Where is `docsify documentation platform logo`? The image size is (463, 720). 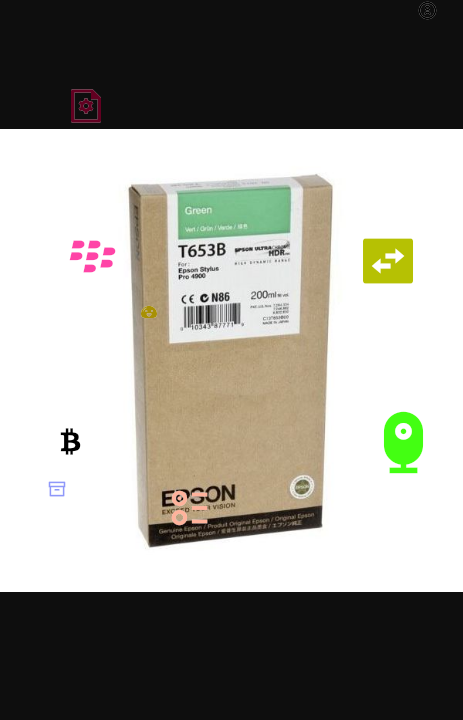 docsify documentation platform logo is located at coordinates (149, 312).